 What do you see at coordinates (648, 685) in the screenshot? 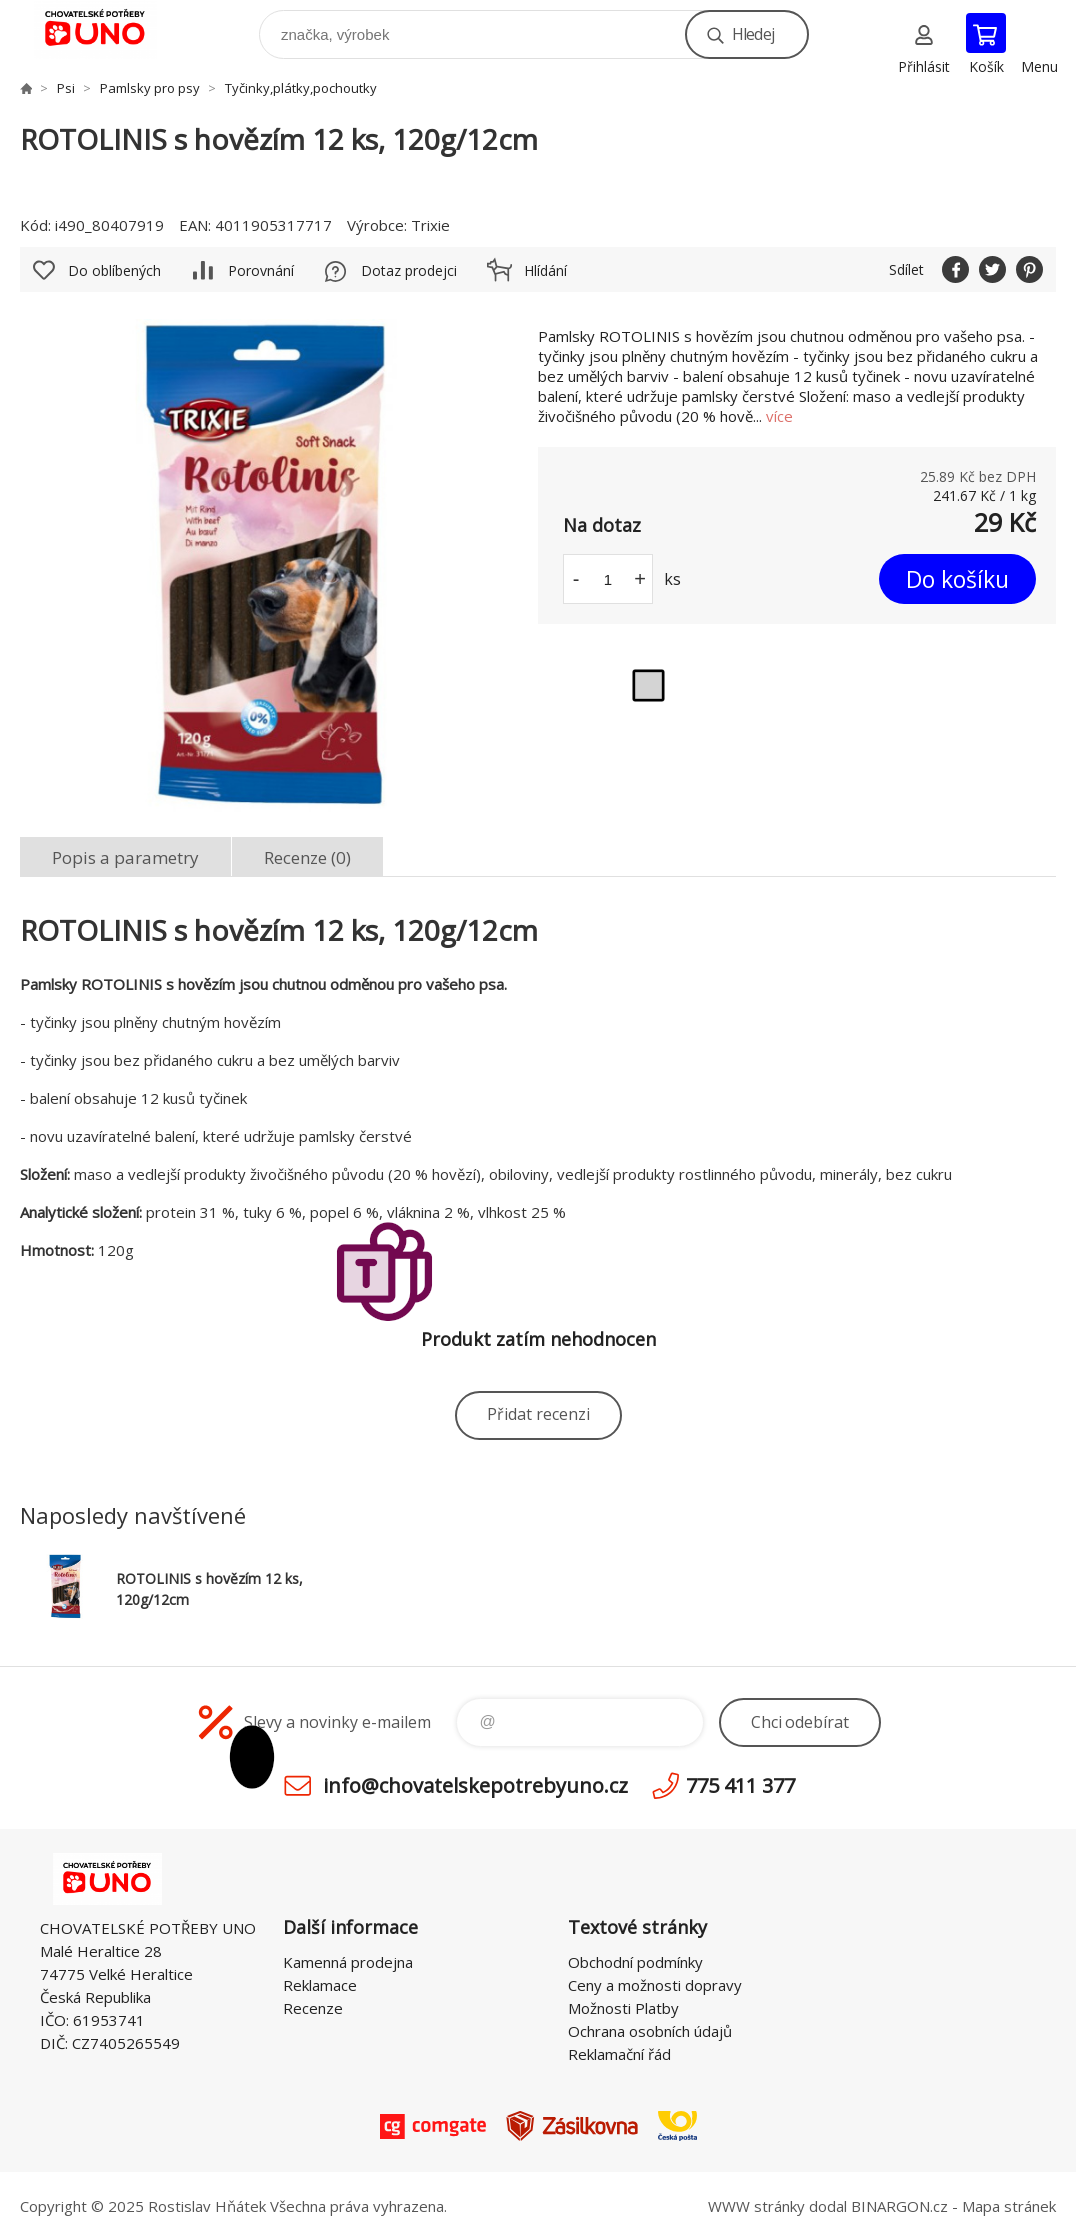
I see `stop media playback` at bounding box center [648, 685].